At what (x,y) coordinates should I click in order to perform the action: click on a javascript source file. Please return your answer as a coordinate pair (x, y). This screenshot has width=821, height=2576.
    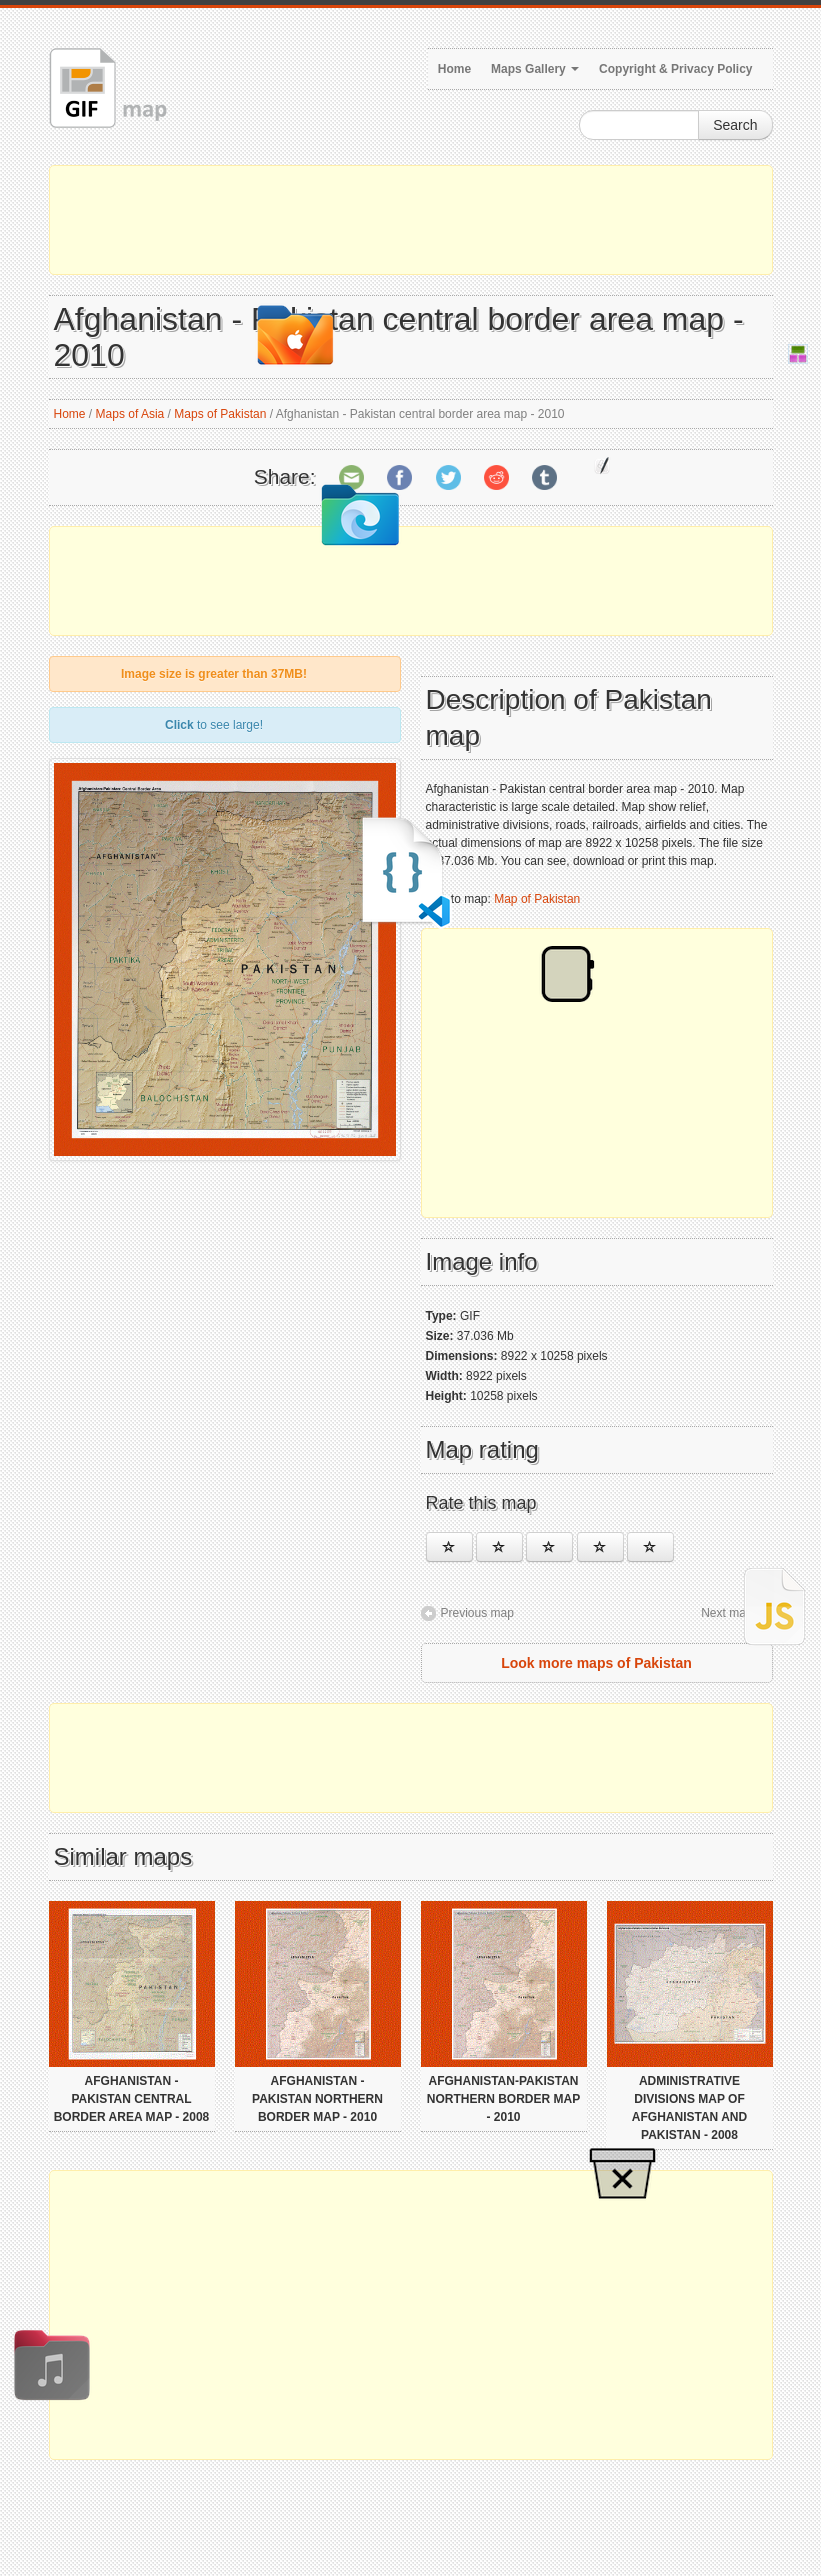
    Looking at the image, I should click on (774, 1606).